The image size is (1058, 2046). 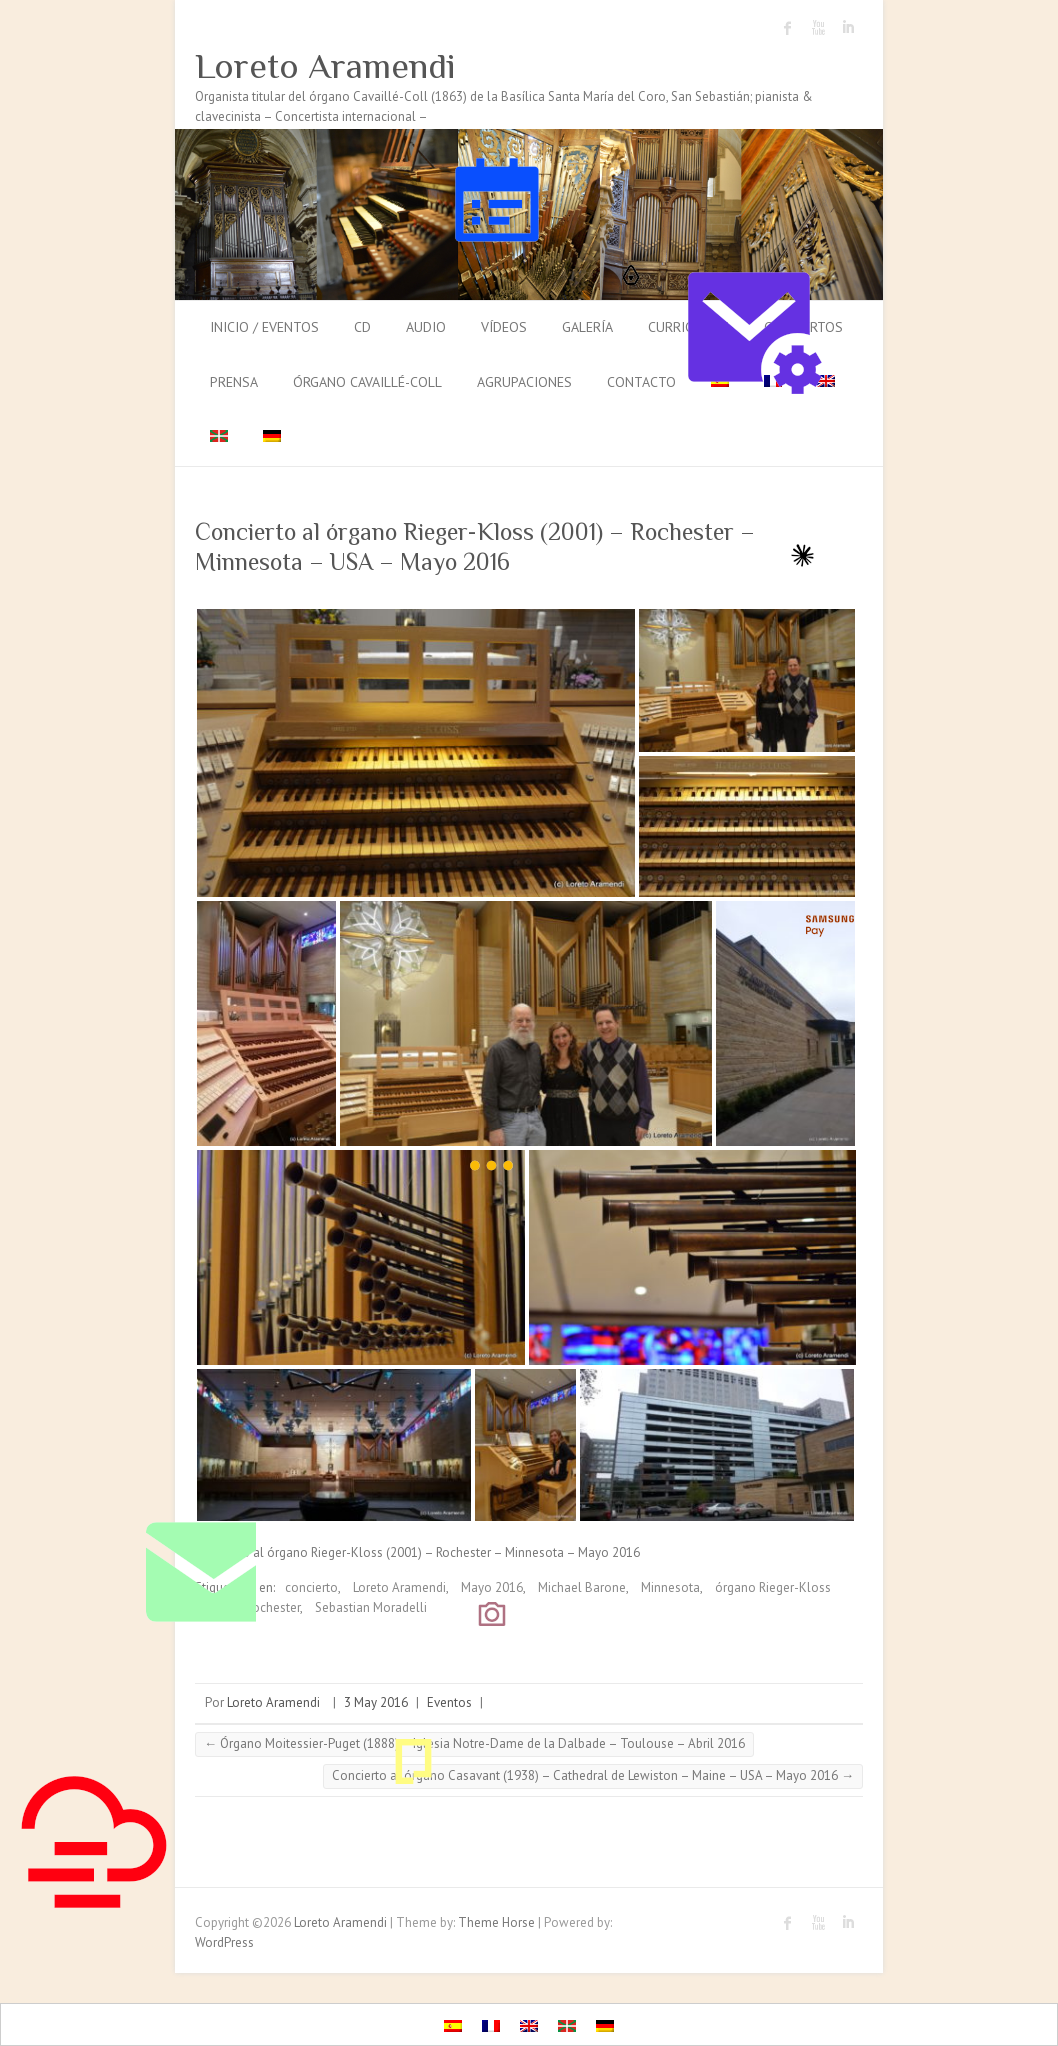 I want to click on access more options or actions, so click(x=491, y=1165).